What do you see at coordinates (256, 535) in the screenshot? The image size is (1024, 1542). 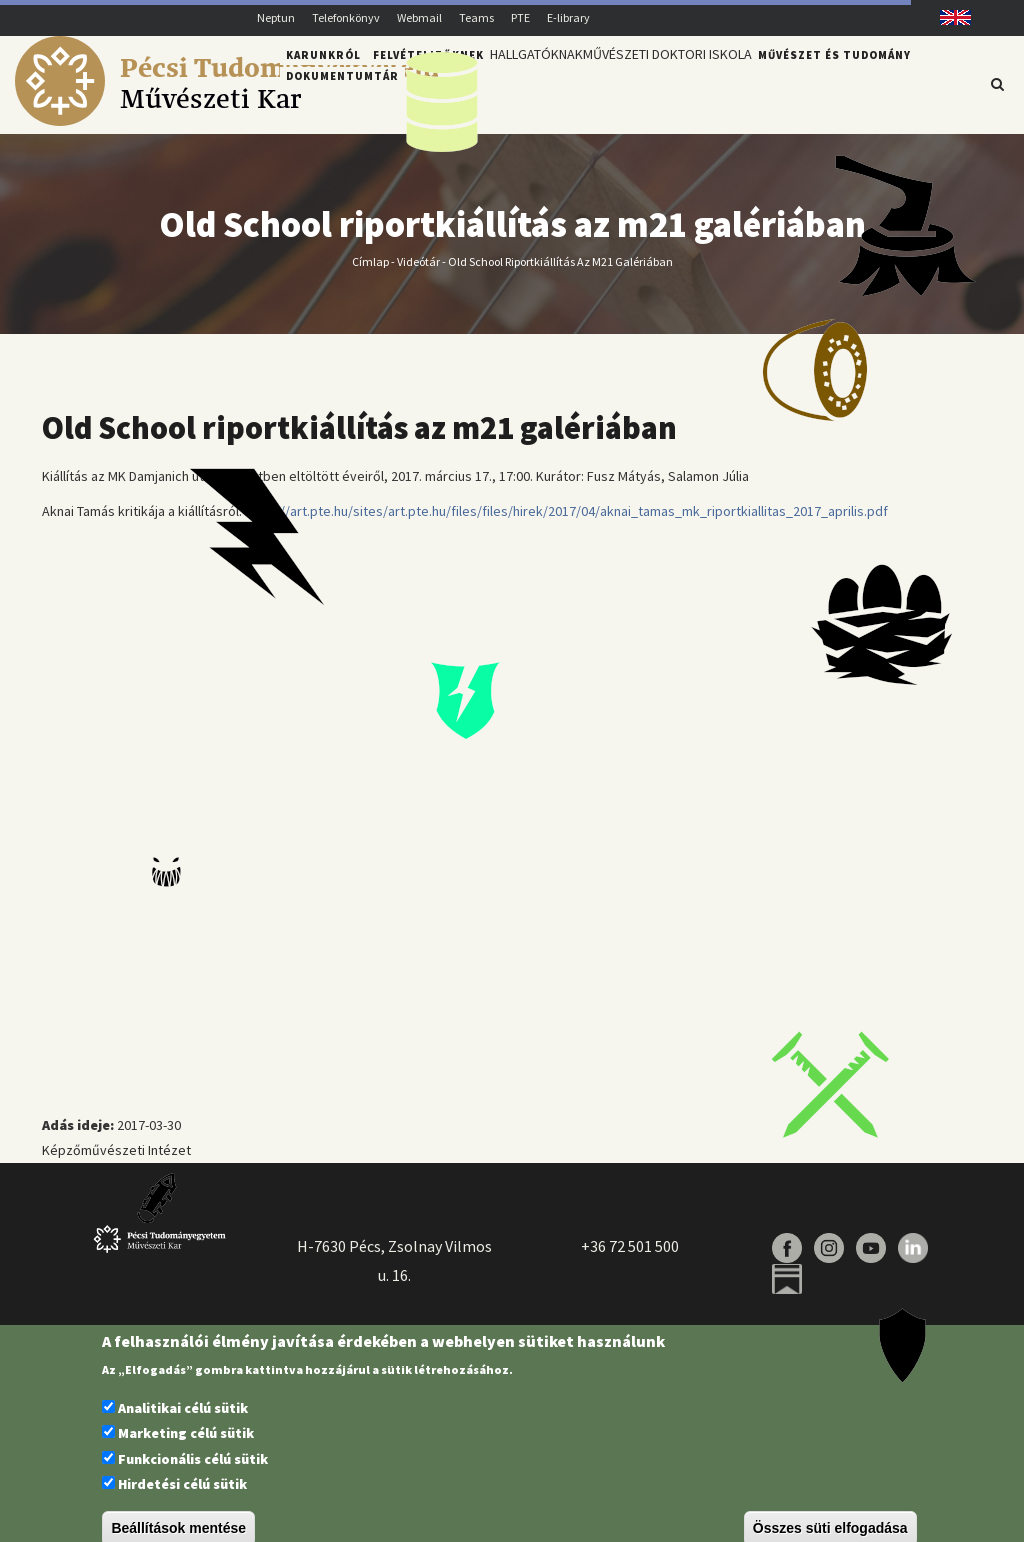 I see `activate power boost or turbo mode` at bounding box center [256, 535].